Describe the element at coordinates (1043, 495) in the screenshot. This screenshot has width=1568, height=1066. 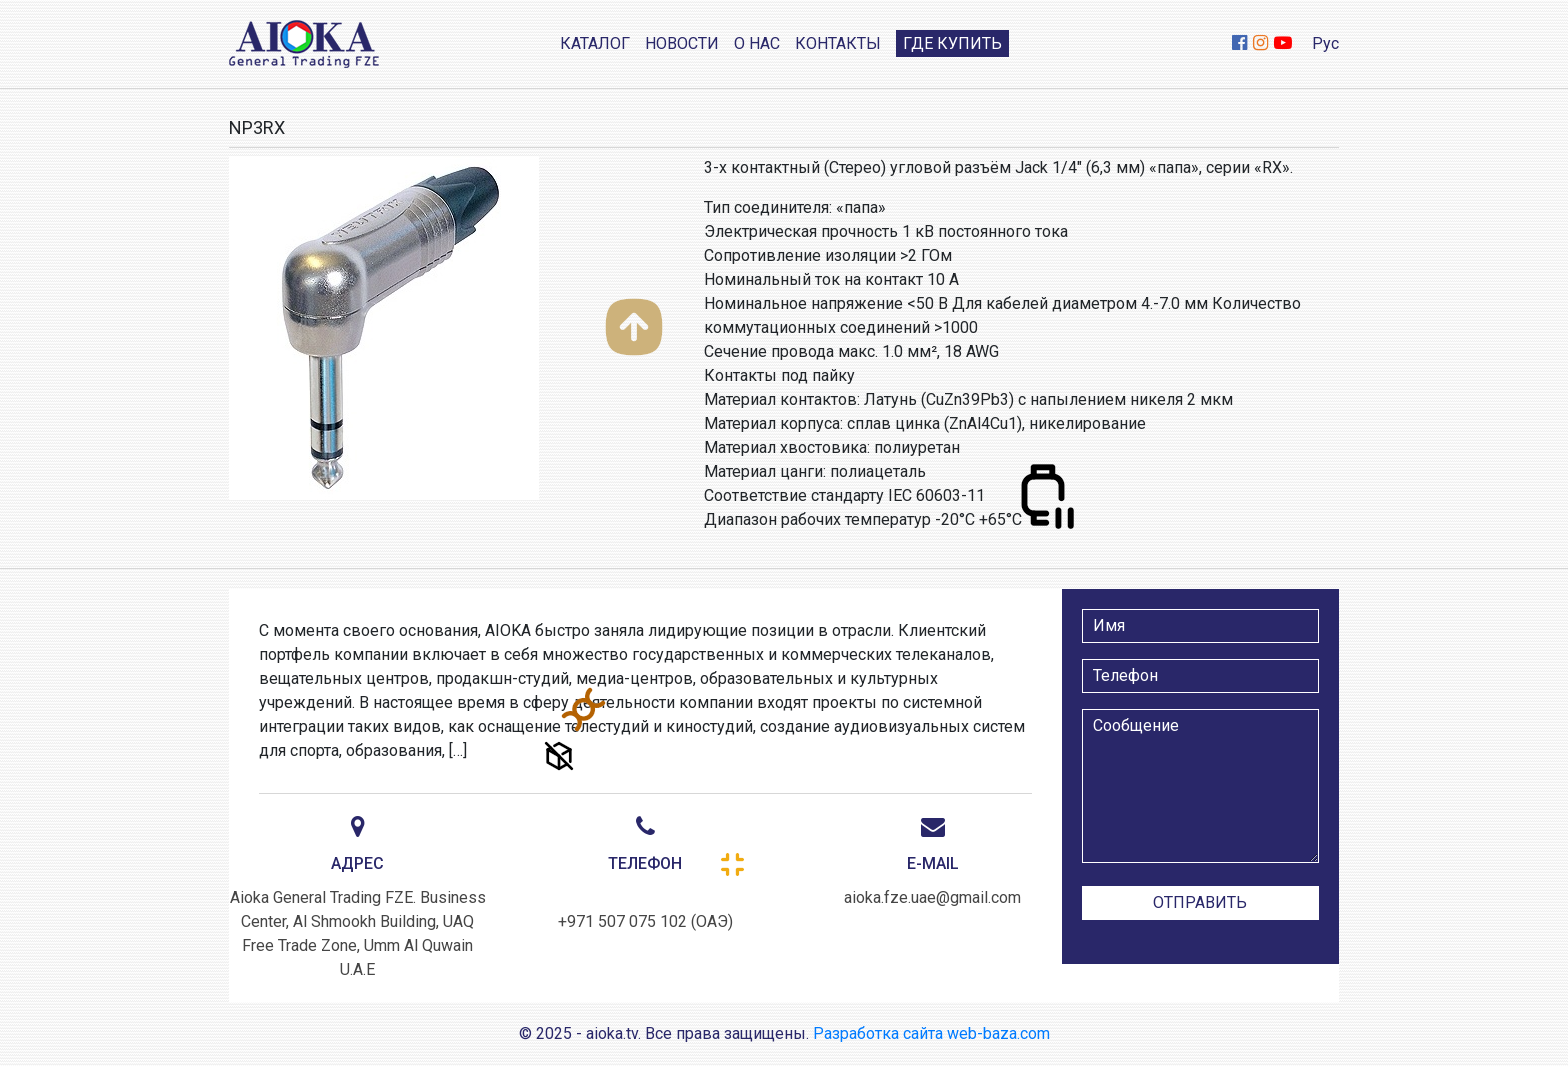
I see `pause activity tracking on smartwatch` at that location.